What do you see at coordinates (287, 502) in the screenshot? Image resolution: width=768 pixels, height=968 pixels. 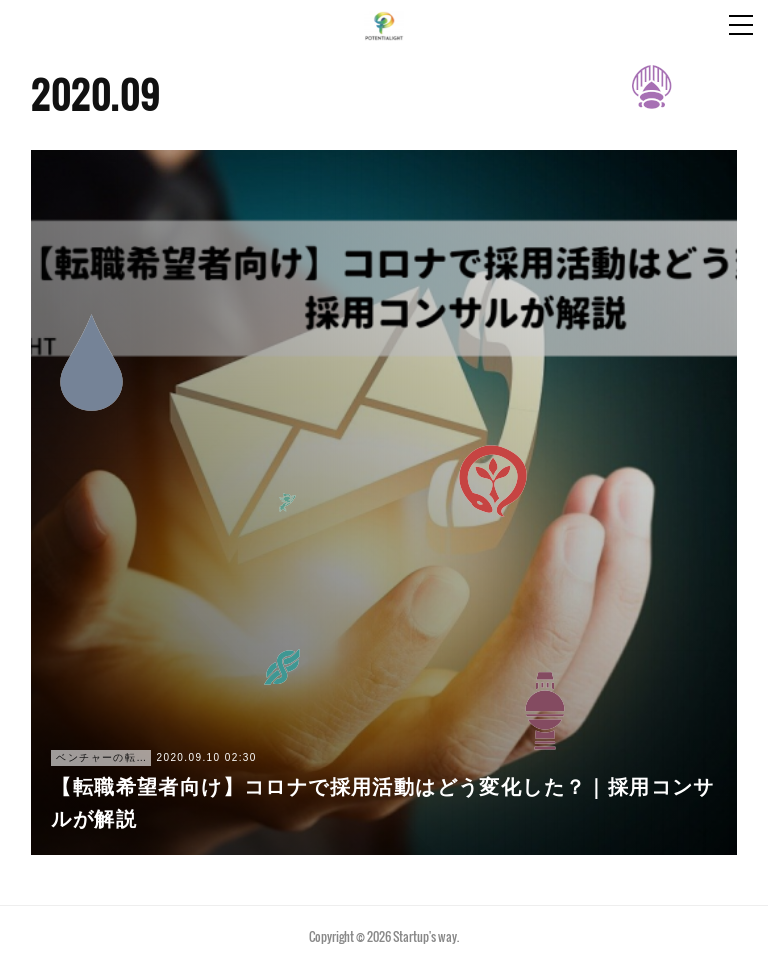 I see `flying trout creature in a fantasy game` at bounding box center [287, 502].